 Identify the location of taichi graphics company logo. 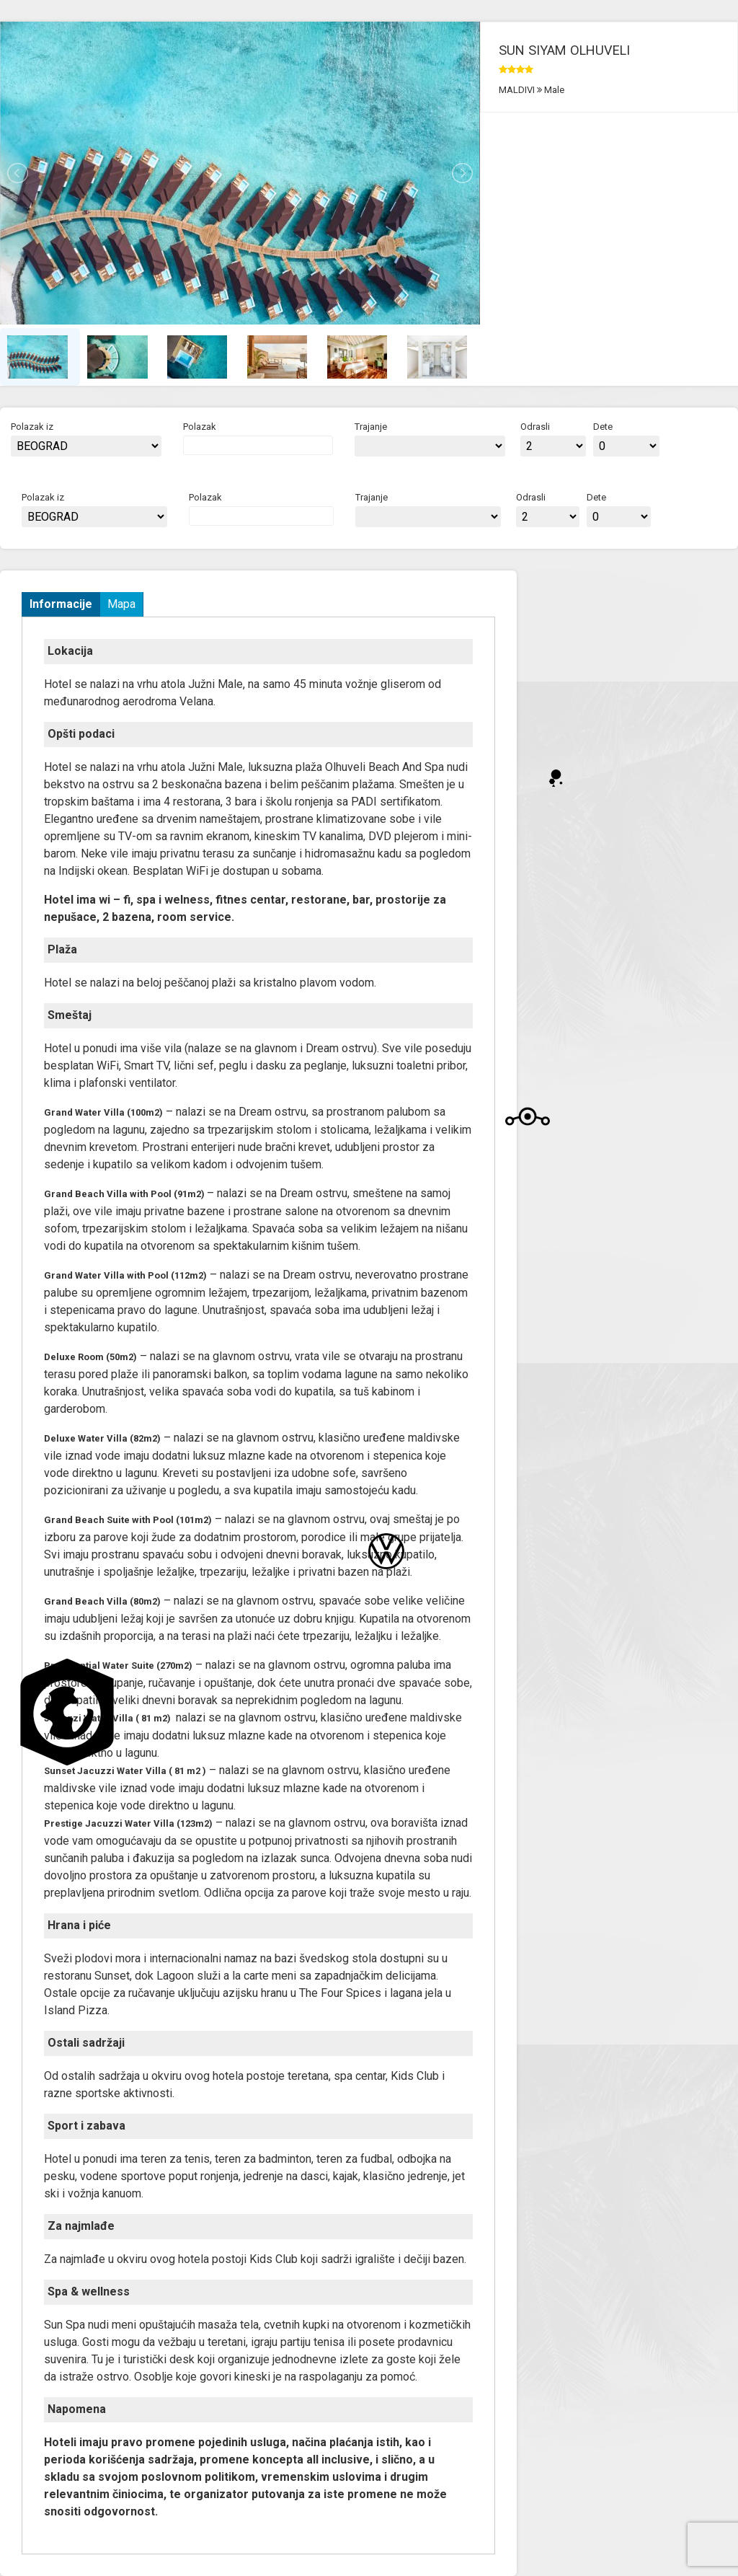
(556, 778).